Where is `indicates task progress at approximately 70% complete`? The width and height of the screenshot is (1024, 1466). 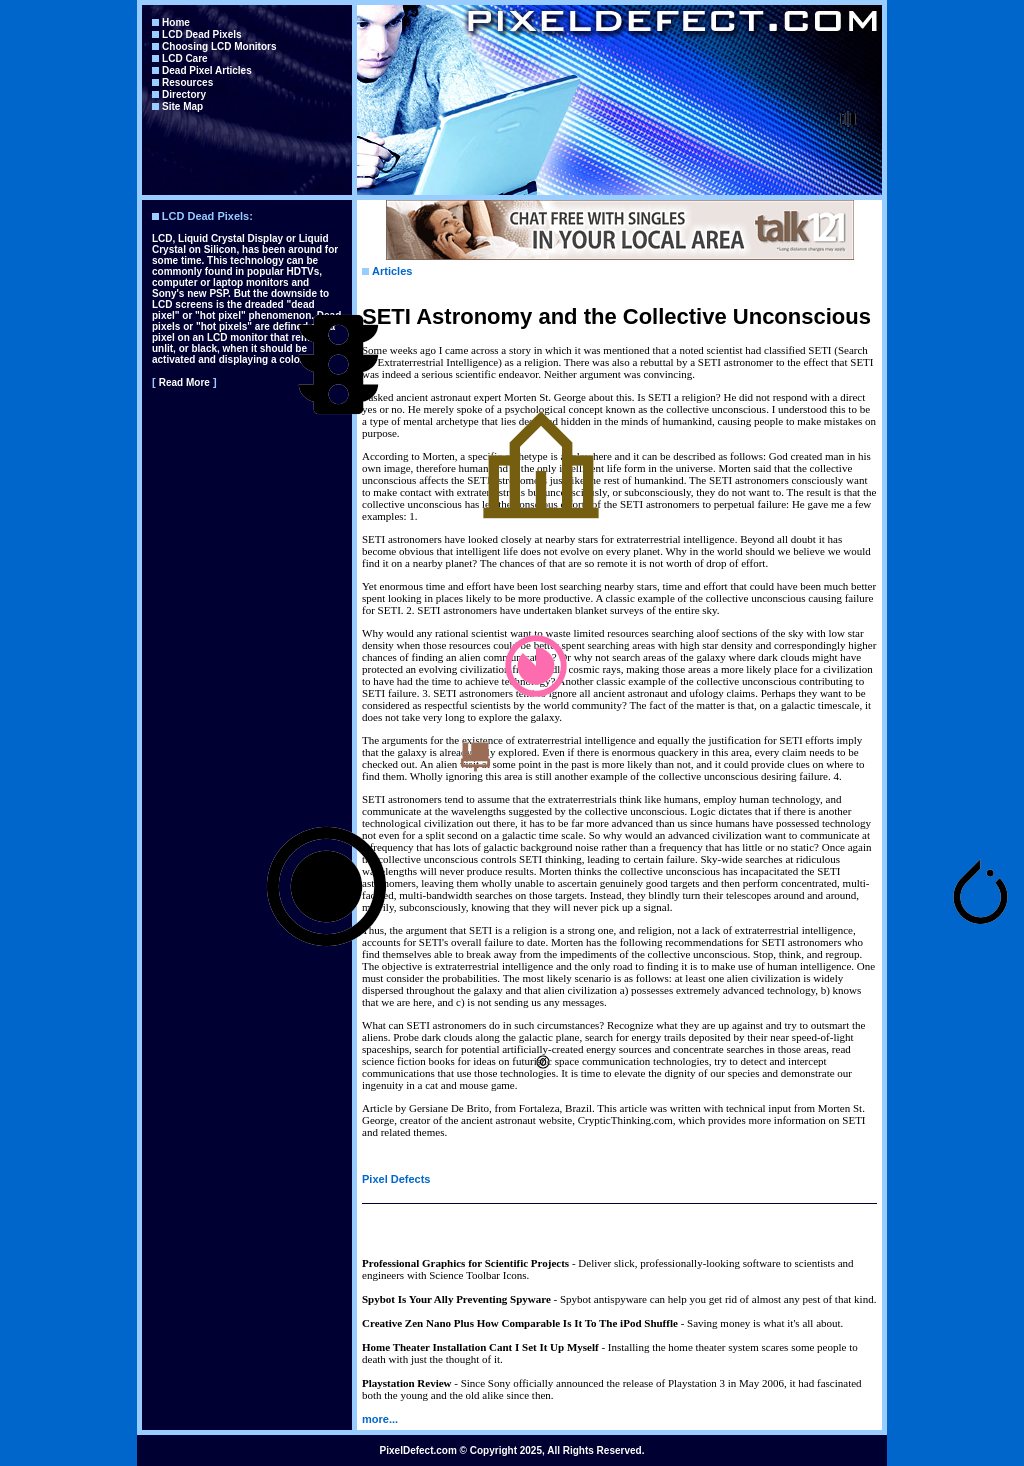 indicates task progress at approximately 70% complete is located at coordinates (536, 666).